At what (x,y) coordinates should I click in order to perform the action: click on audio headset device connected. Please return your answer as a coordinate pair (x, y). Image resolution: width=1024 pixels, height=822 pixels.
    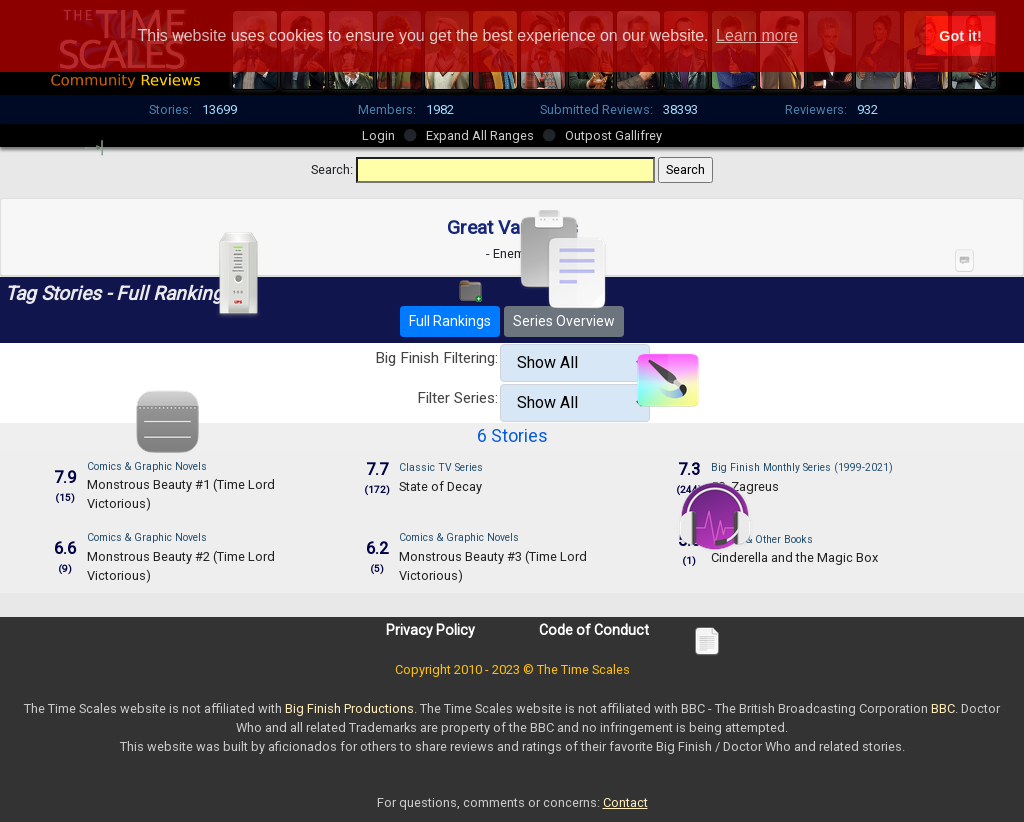
    Looking at the image, I should click on (715, 516).